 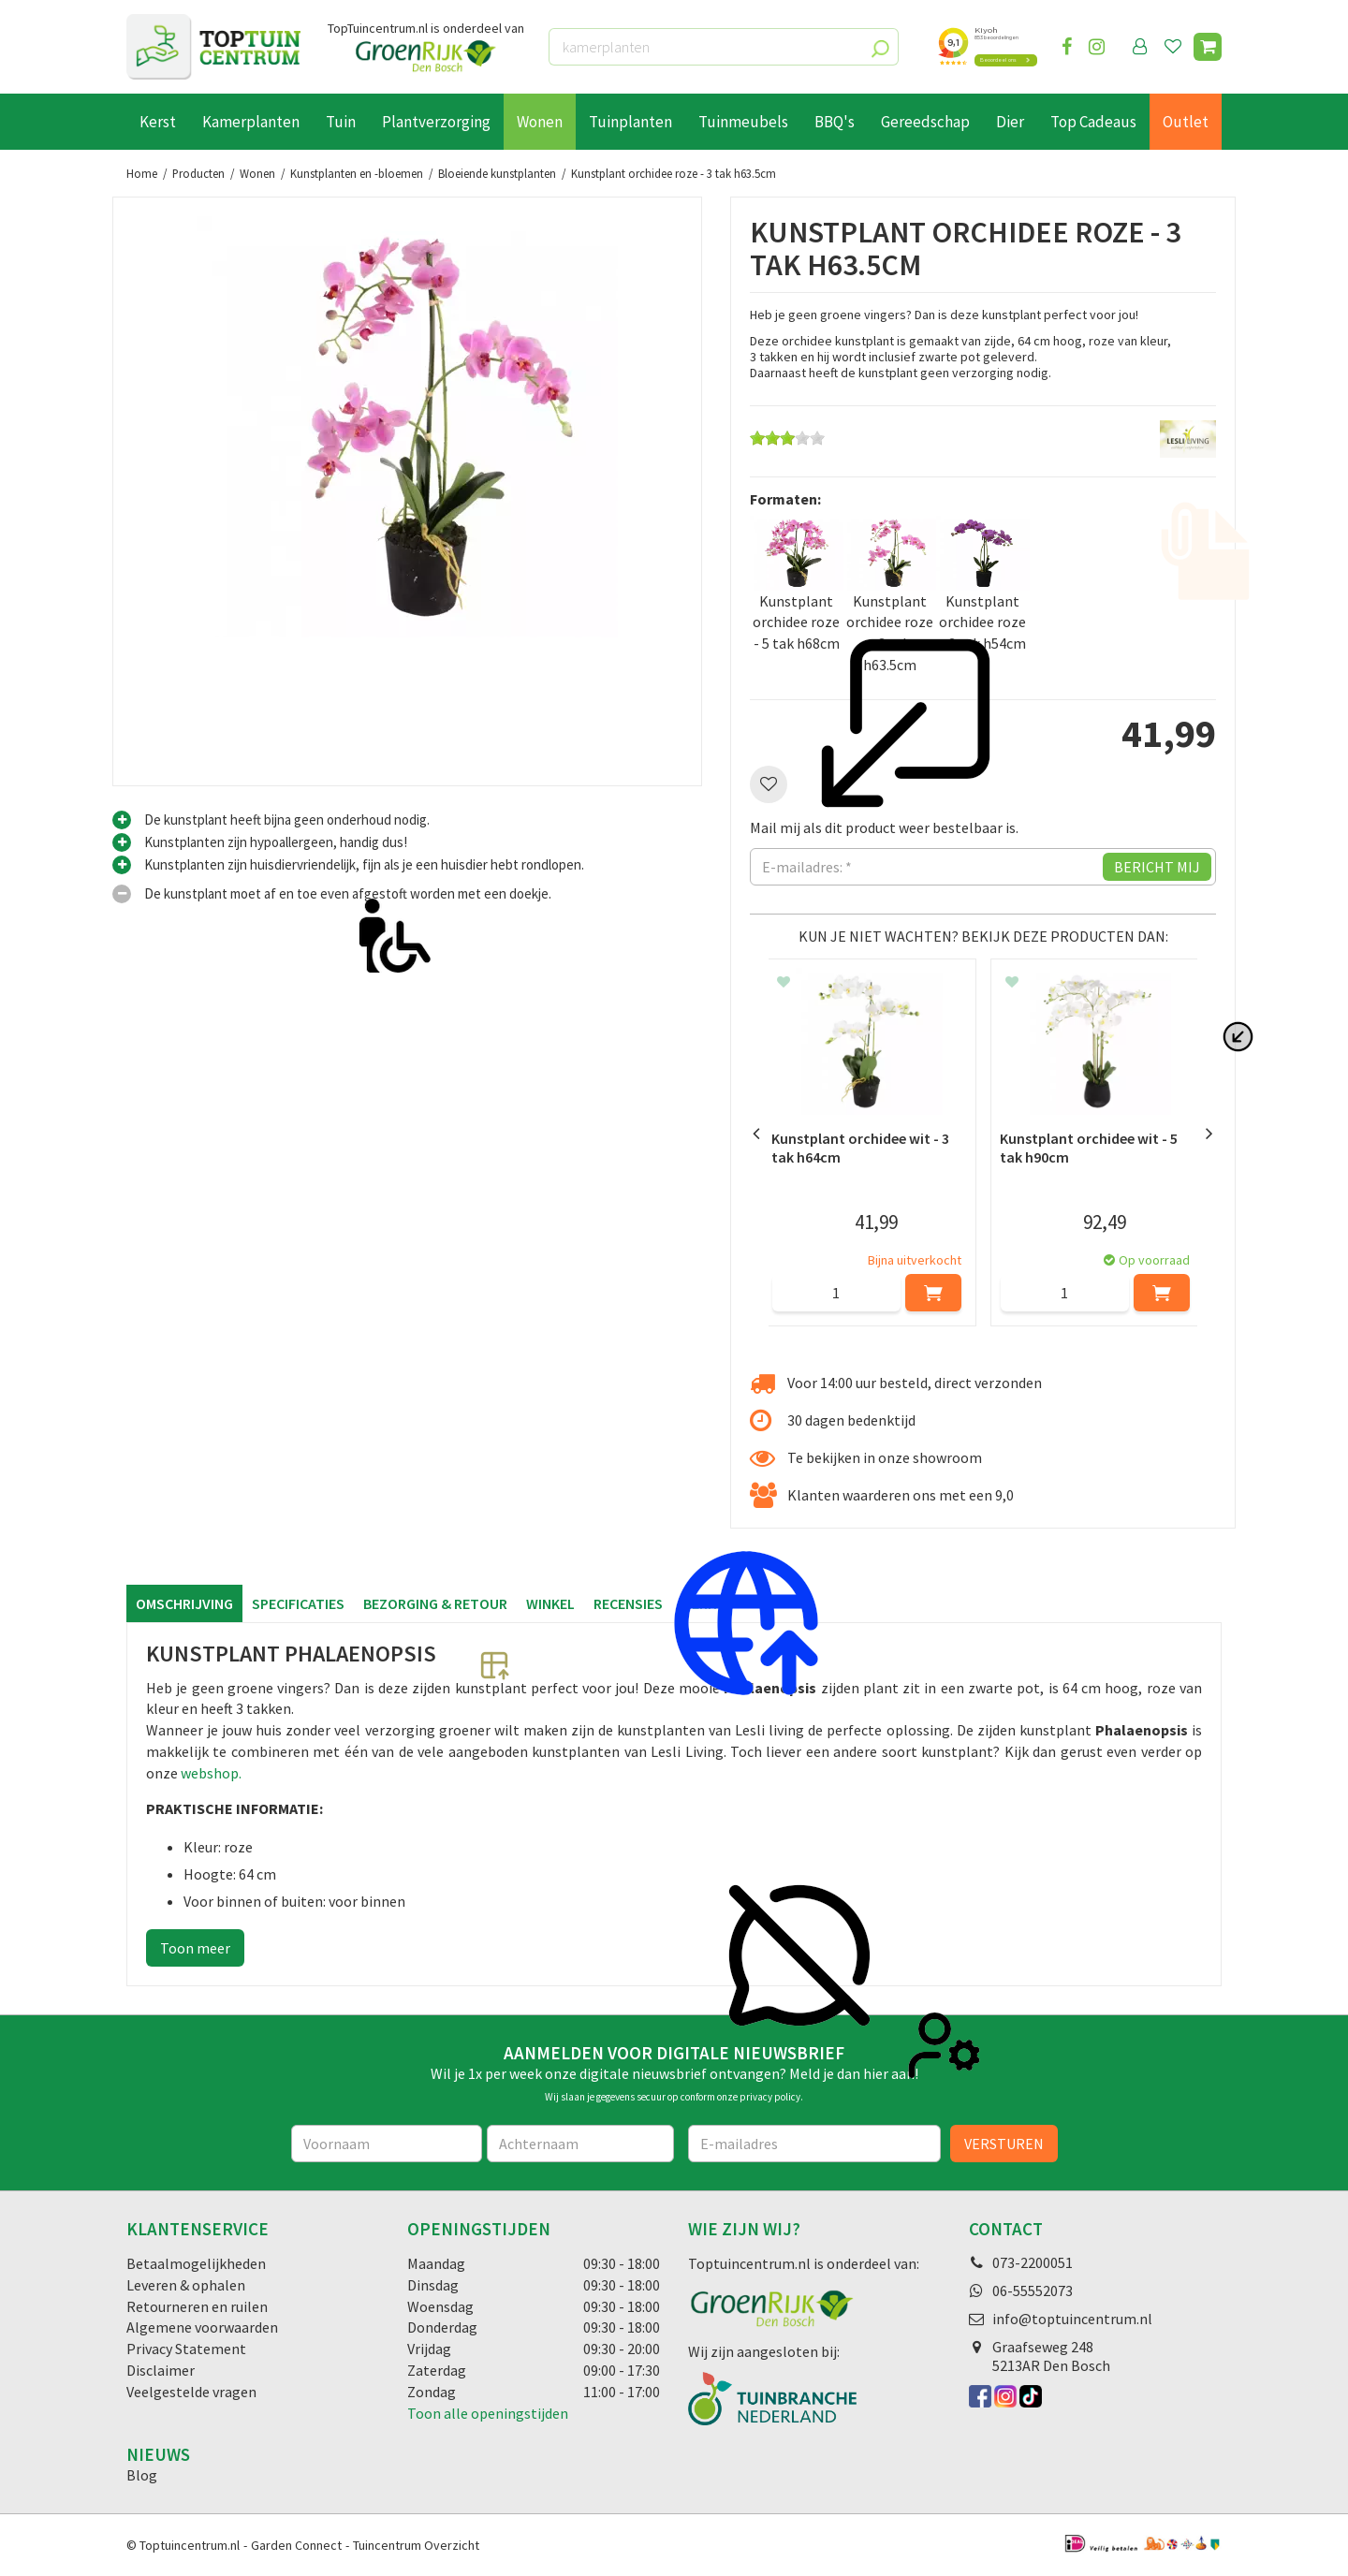 I want to click on wheelchair accessible pickup location, so click(x=392, y=935).